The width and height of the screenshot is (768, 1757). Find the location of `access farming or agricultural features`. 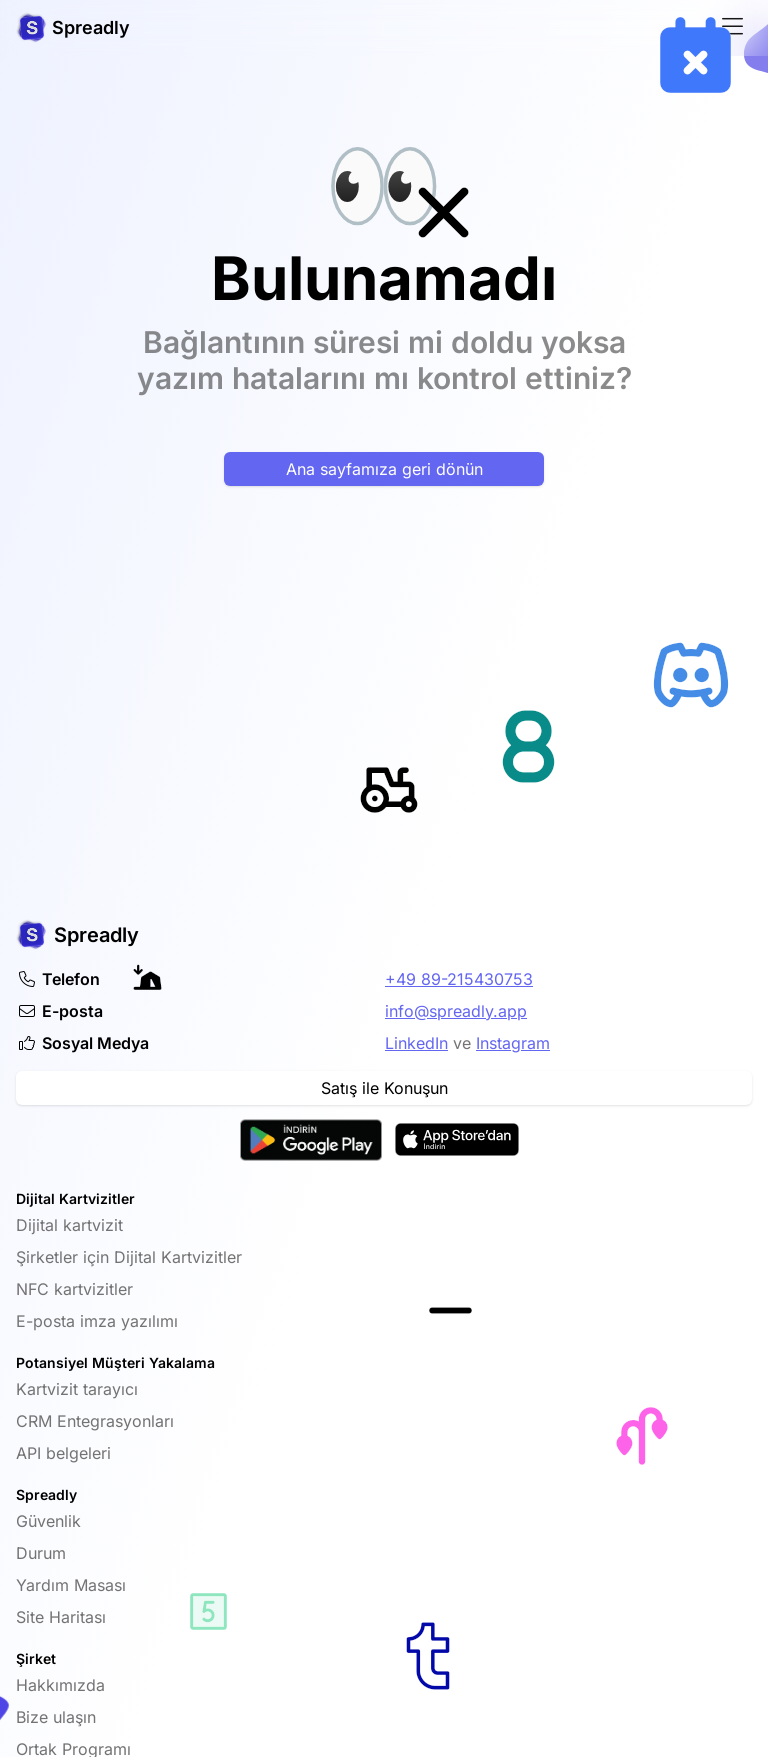

access farming or agricultural features is located at coordinates (389, 790).